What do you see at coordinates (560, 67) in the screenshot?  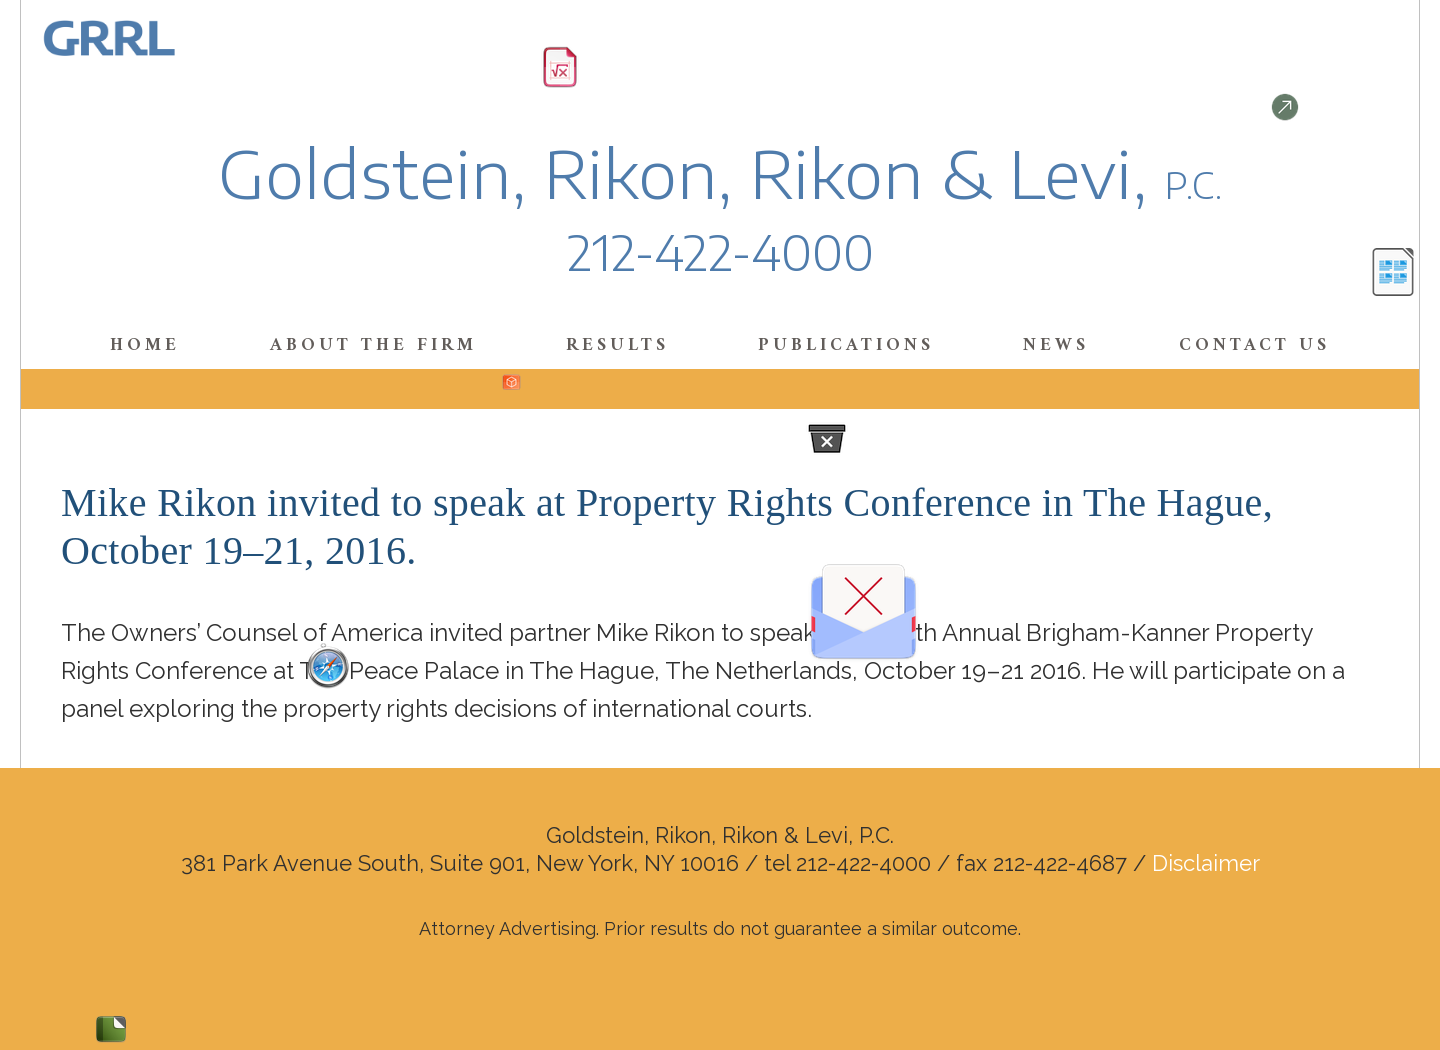 I see `a libreoffice math formula file` at bounding box center [560, 67].